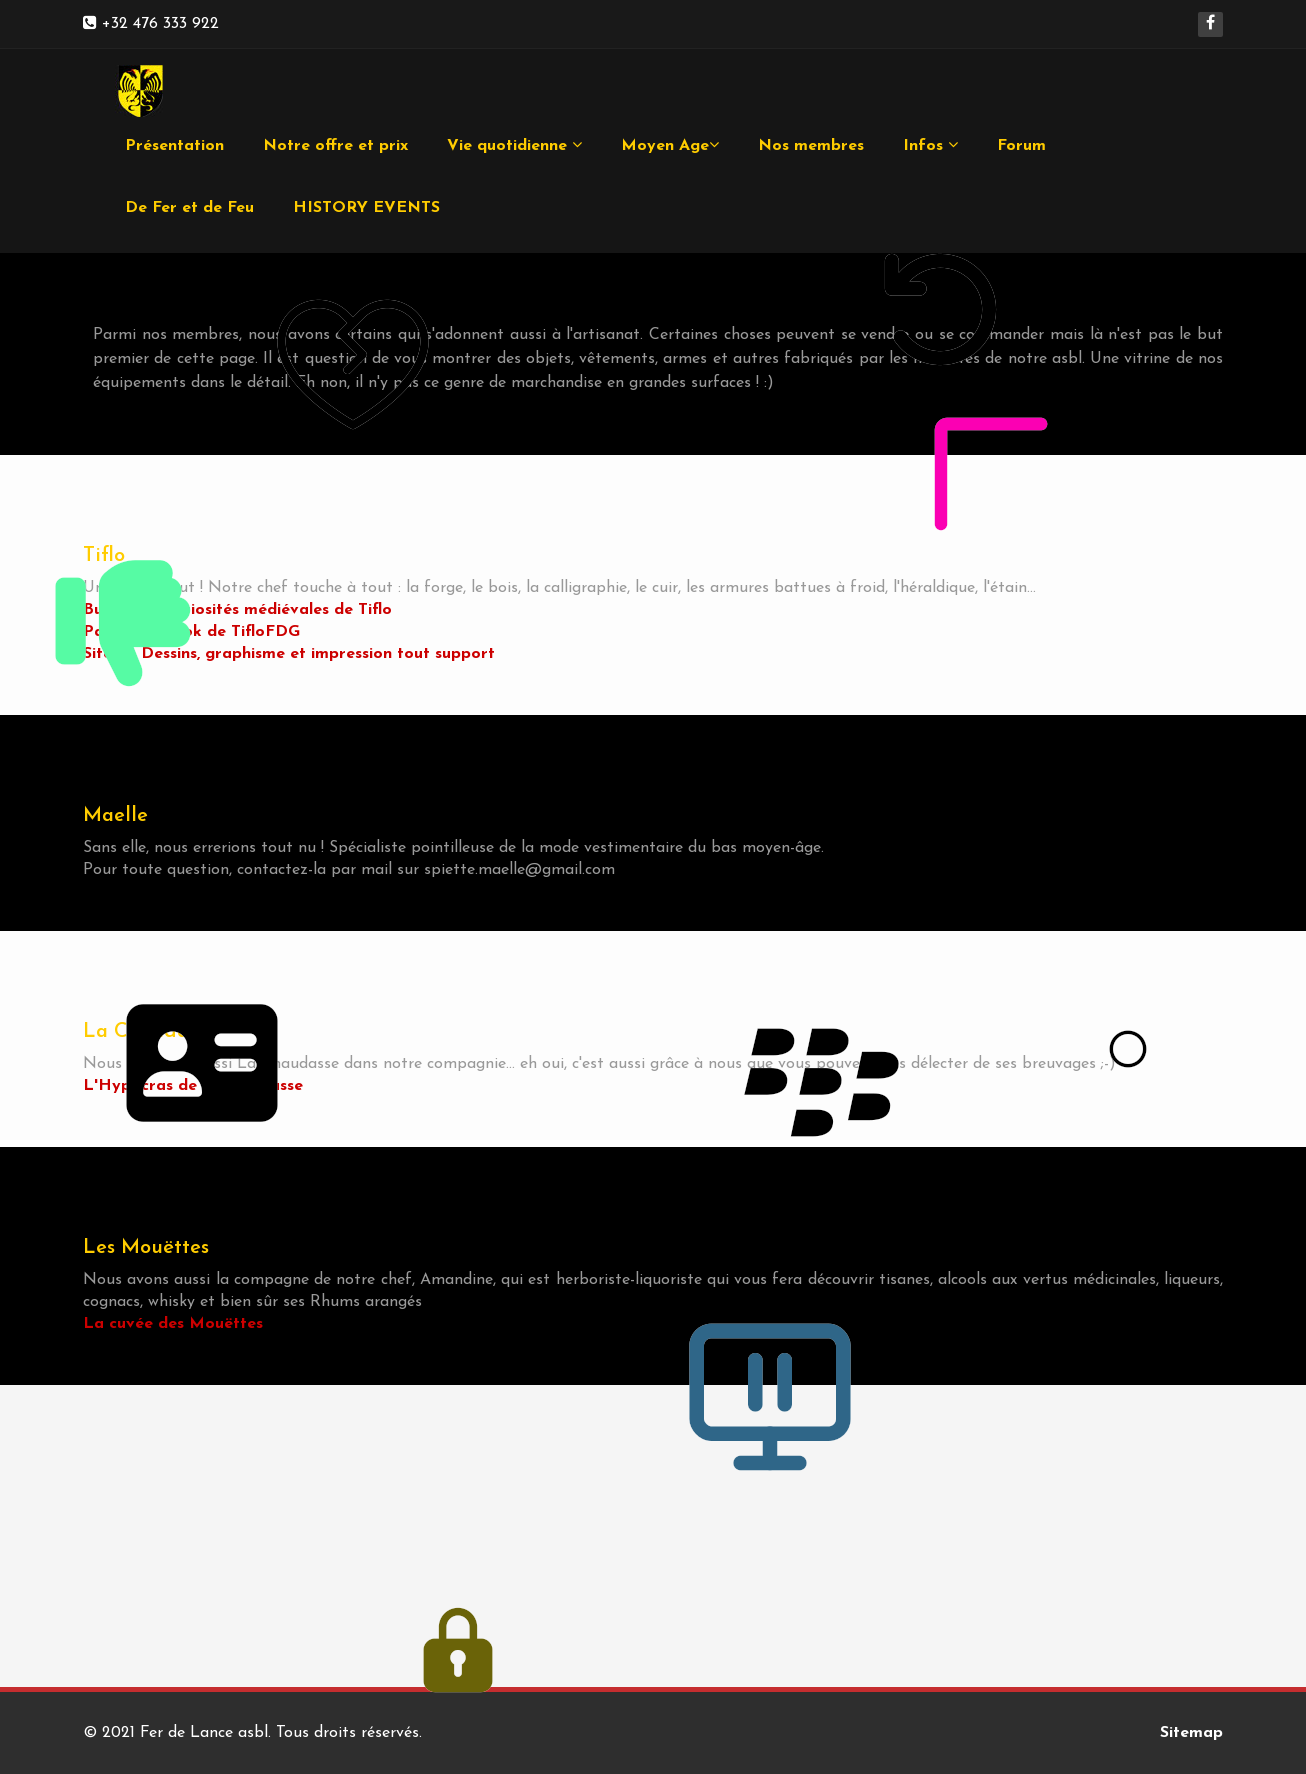  Describe the element at coordinates (940, 309) in the screenshot. I see `undo the last action` at that location.